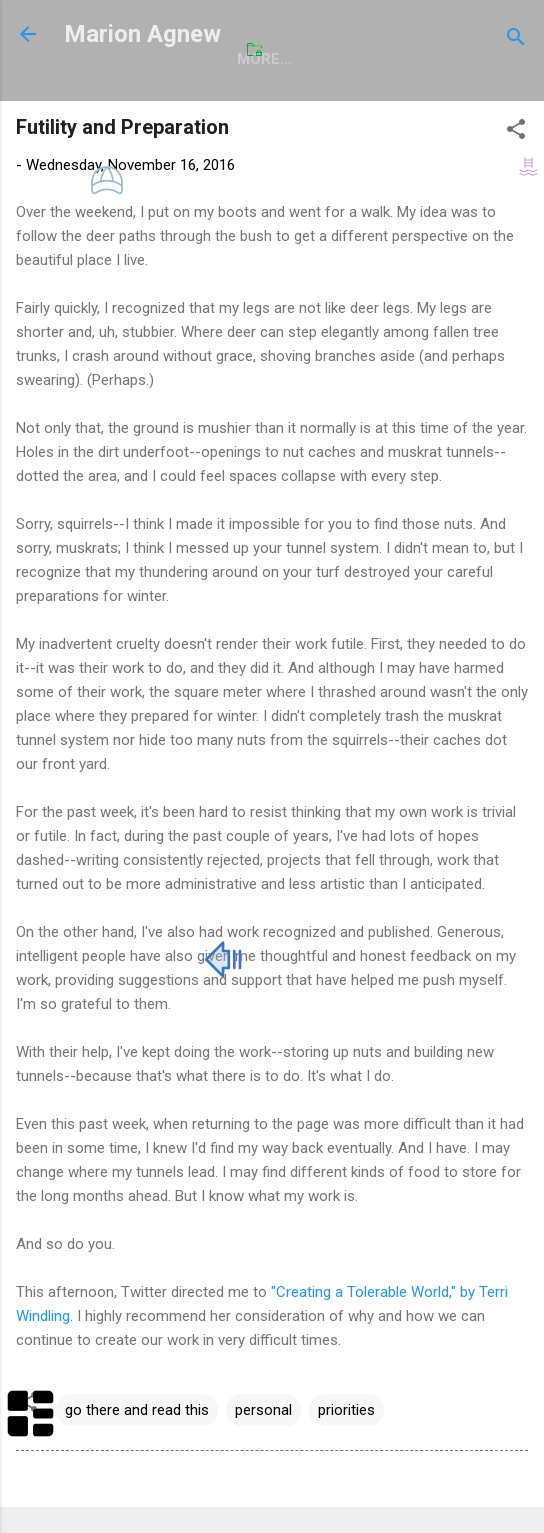 The height and width of the screenshot is (1533, 544). I want to click on browse hats or headwear category, so click(107, 182).